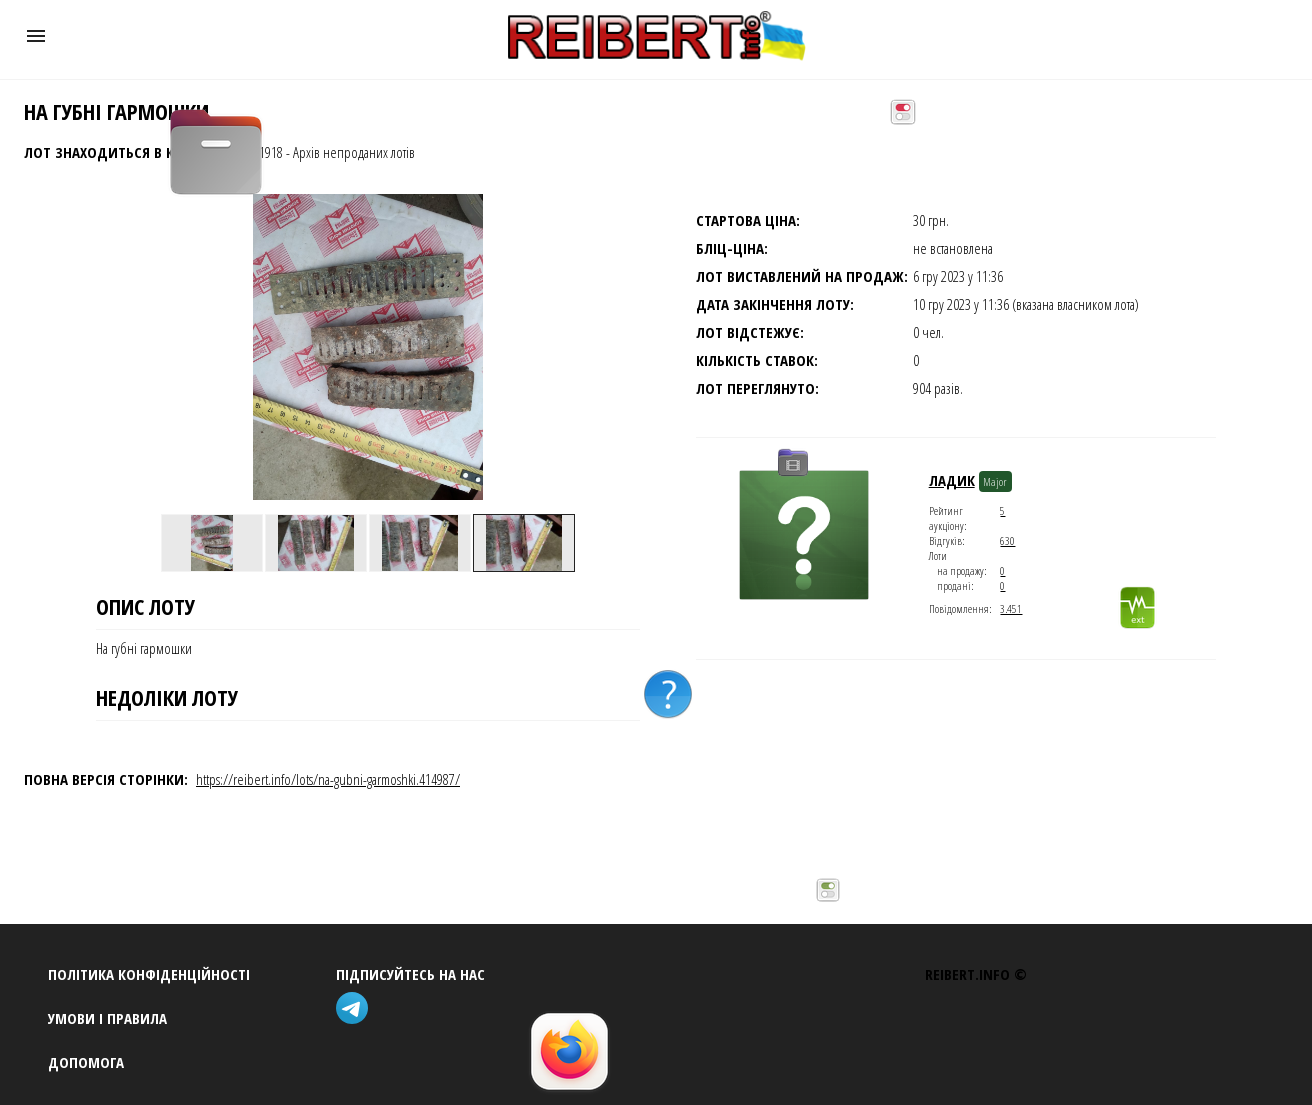  I want to click on open system settings or preferences, so click(828, 890).